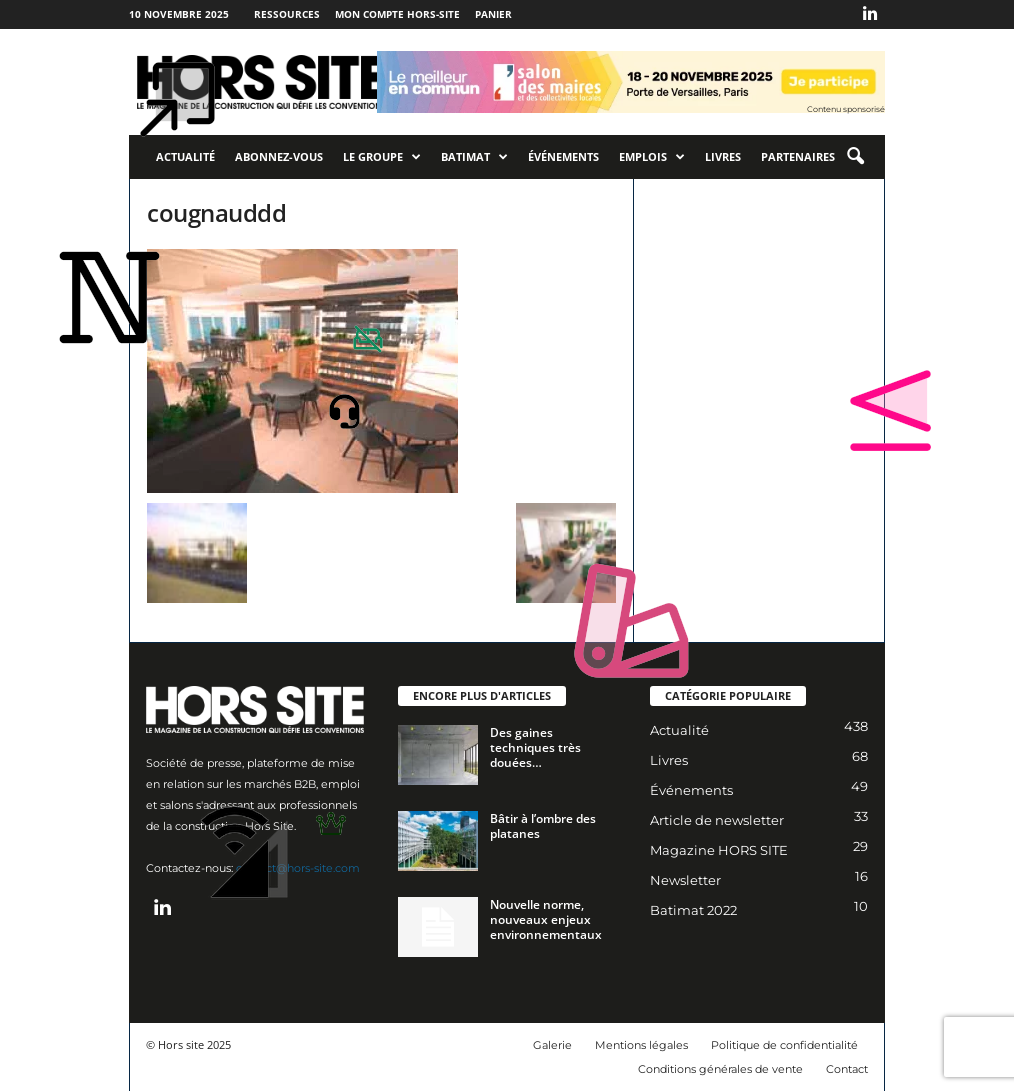 Image resolution: width=1014 pixels, height=1091 pixels. Describe the element at coordinates (627, 625) in the screenshot. I see `access color palette or theme options` at that location.